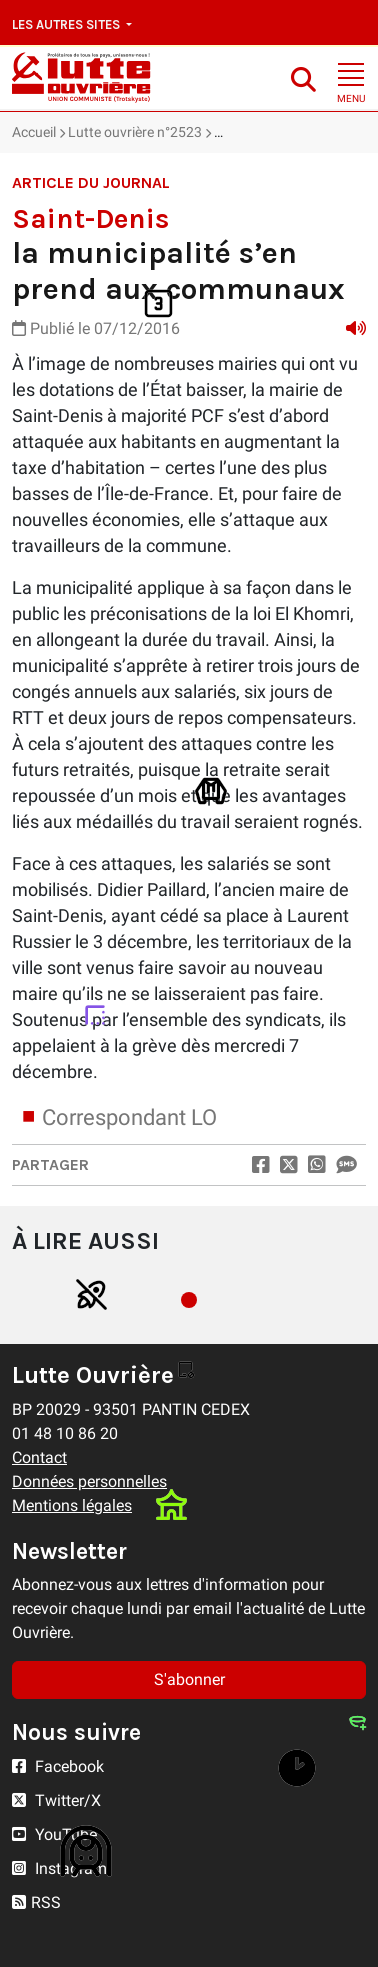 This screenshot has height=1967, width=378. Describe the element at coordinates (158, 303) in the screenshot. I see `select option 3 from a numbered list` at that location.